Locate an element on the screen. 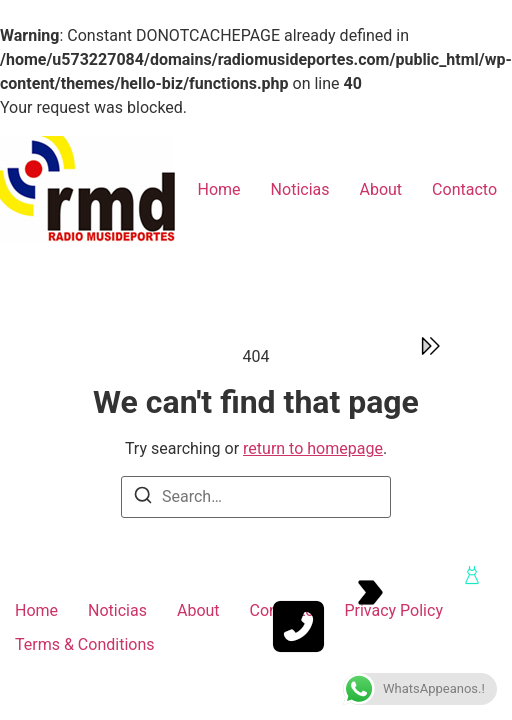  tap to make a phone call is located at coordinates (298, 626).